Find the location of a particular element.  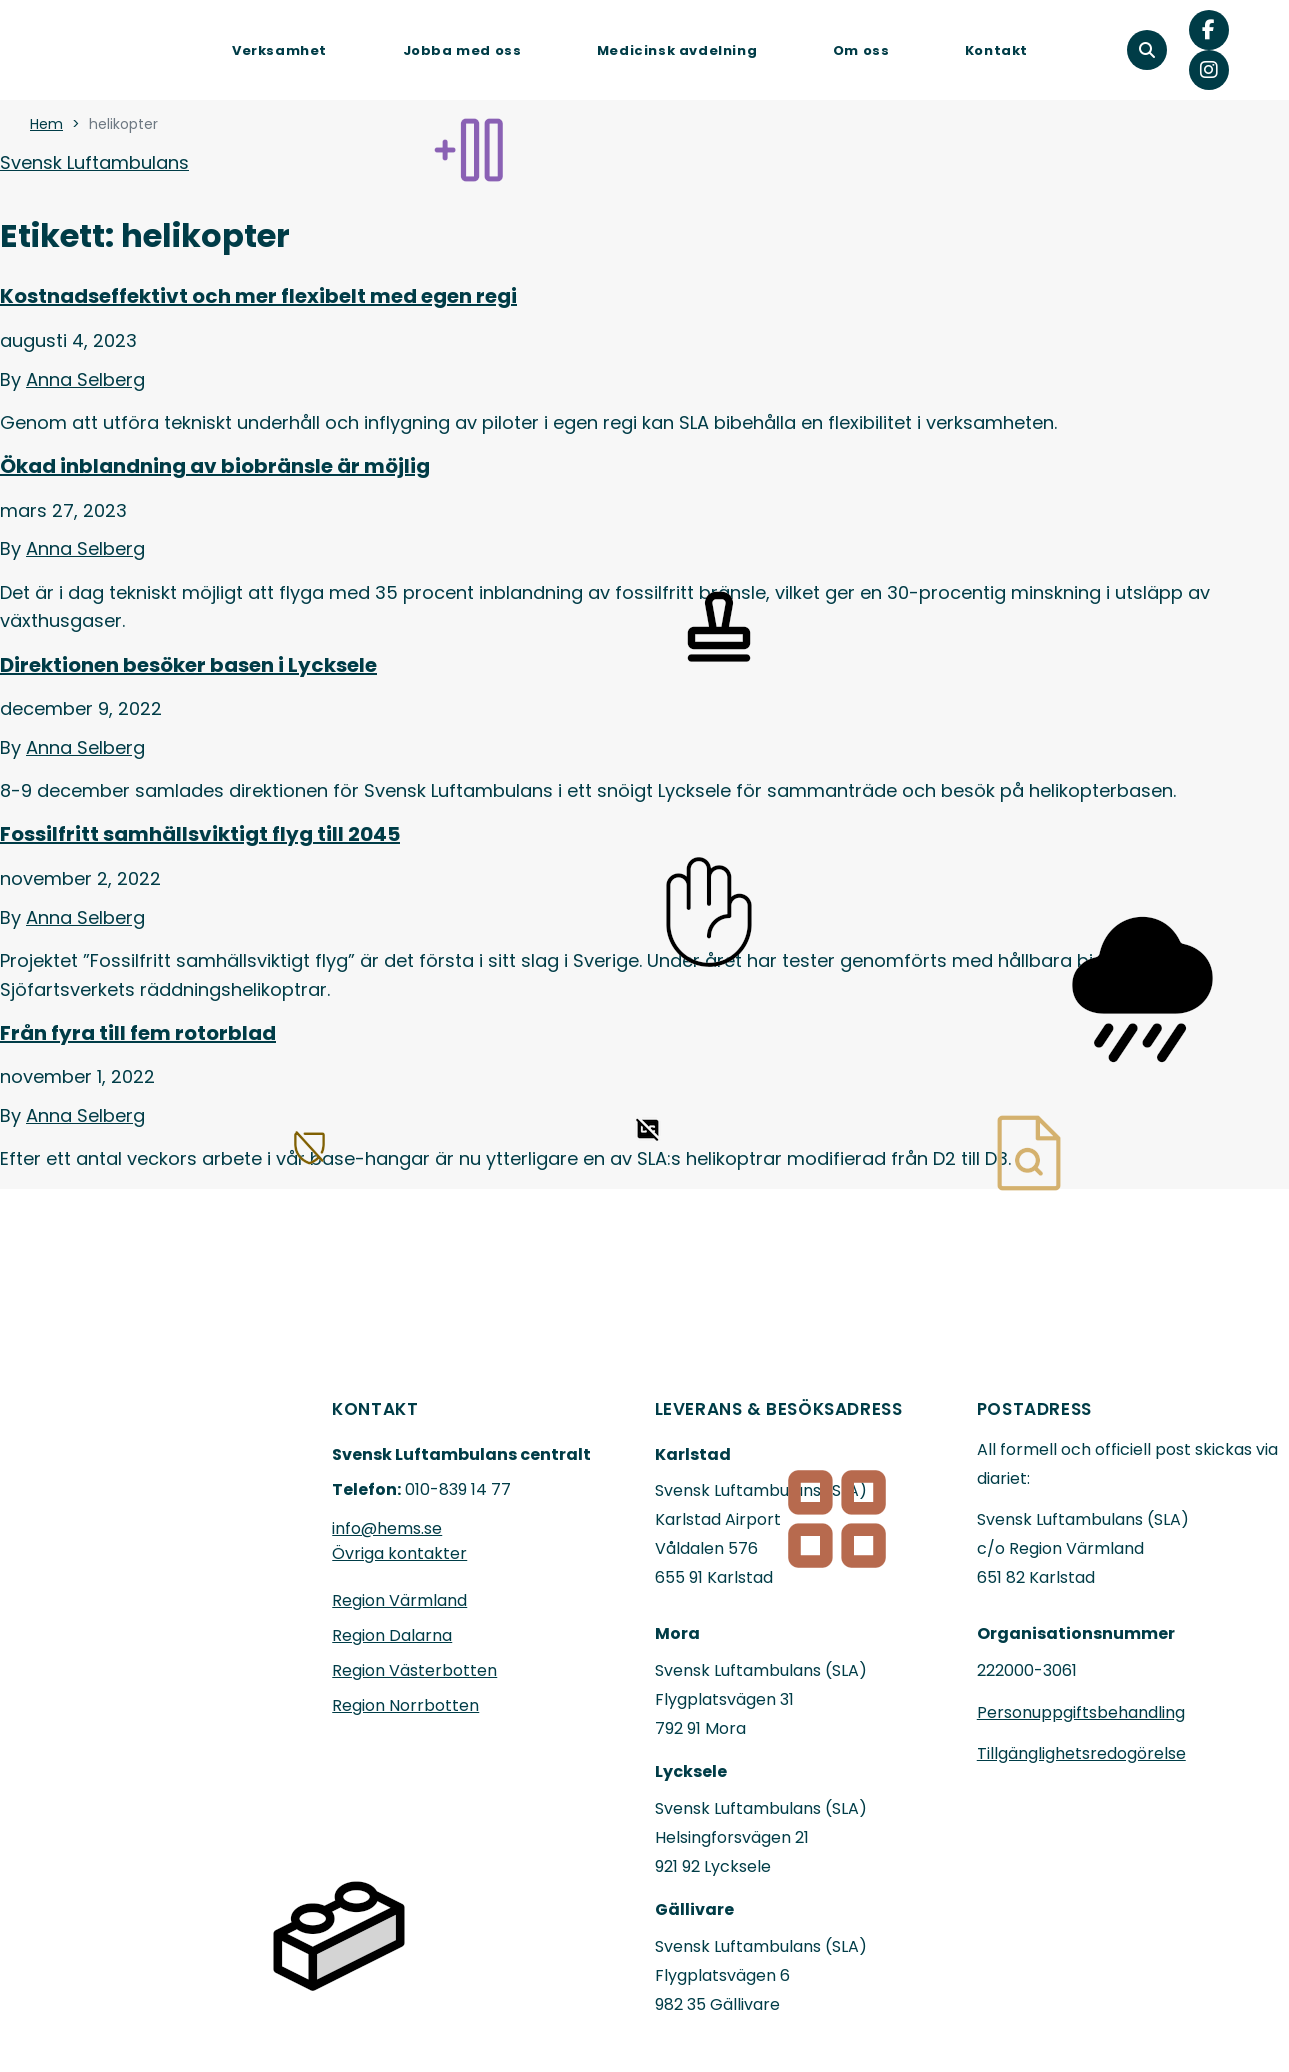

closed captions are disabled is located at coordinates (648, 1129).